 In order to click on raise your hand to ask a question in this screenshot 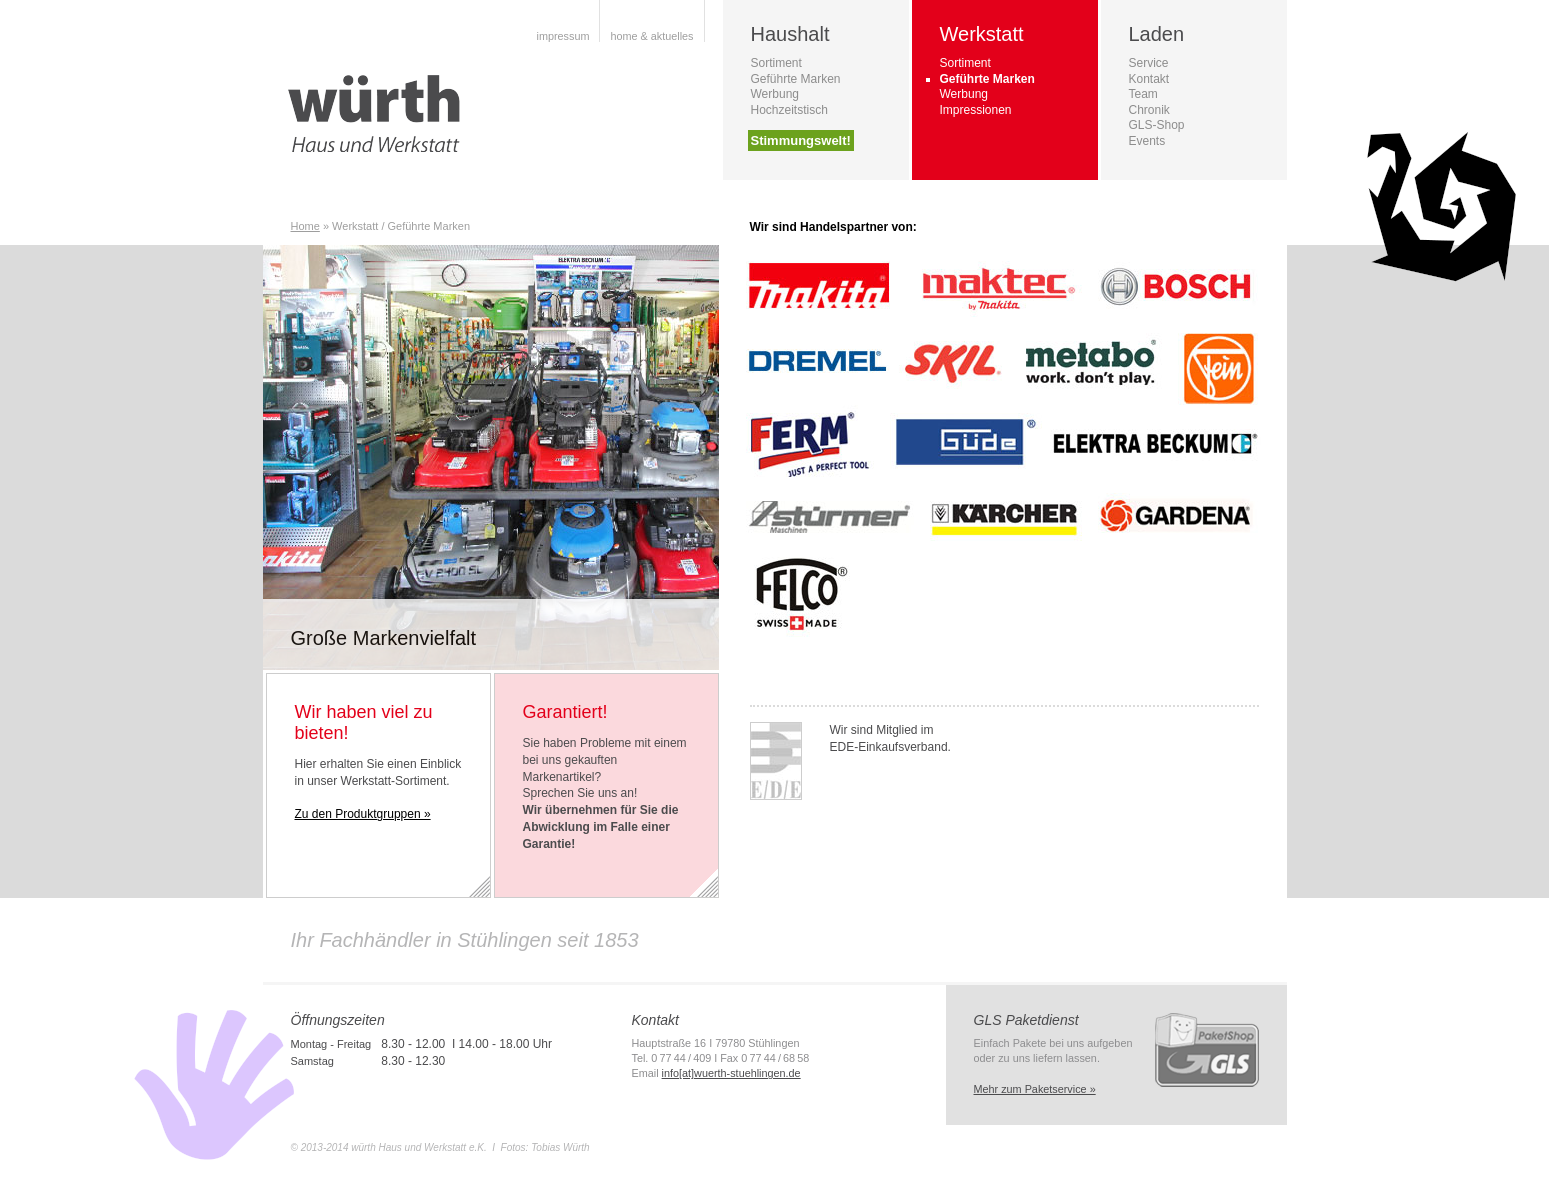, I will do `click(213, 1085)`.